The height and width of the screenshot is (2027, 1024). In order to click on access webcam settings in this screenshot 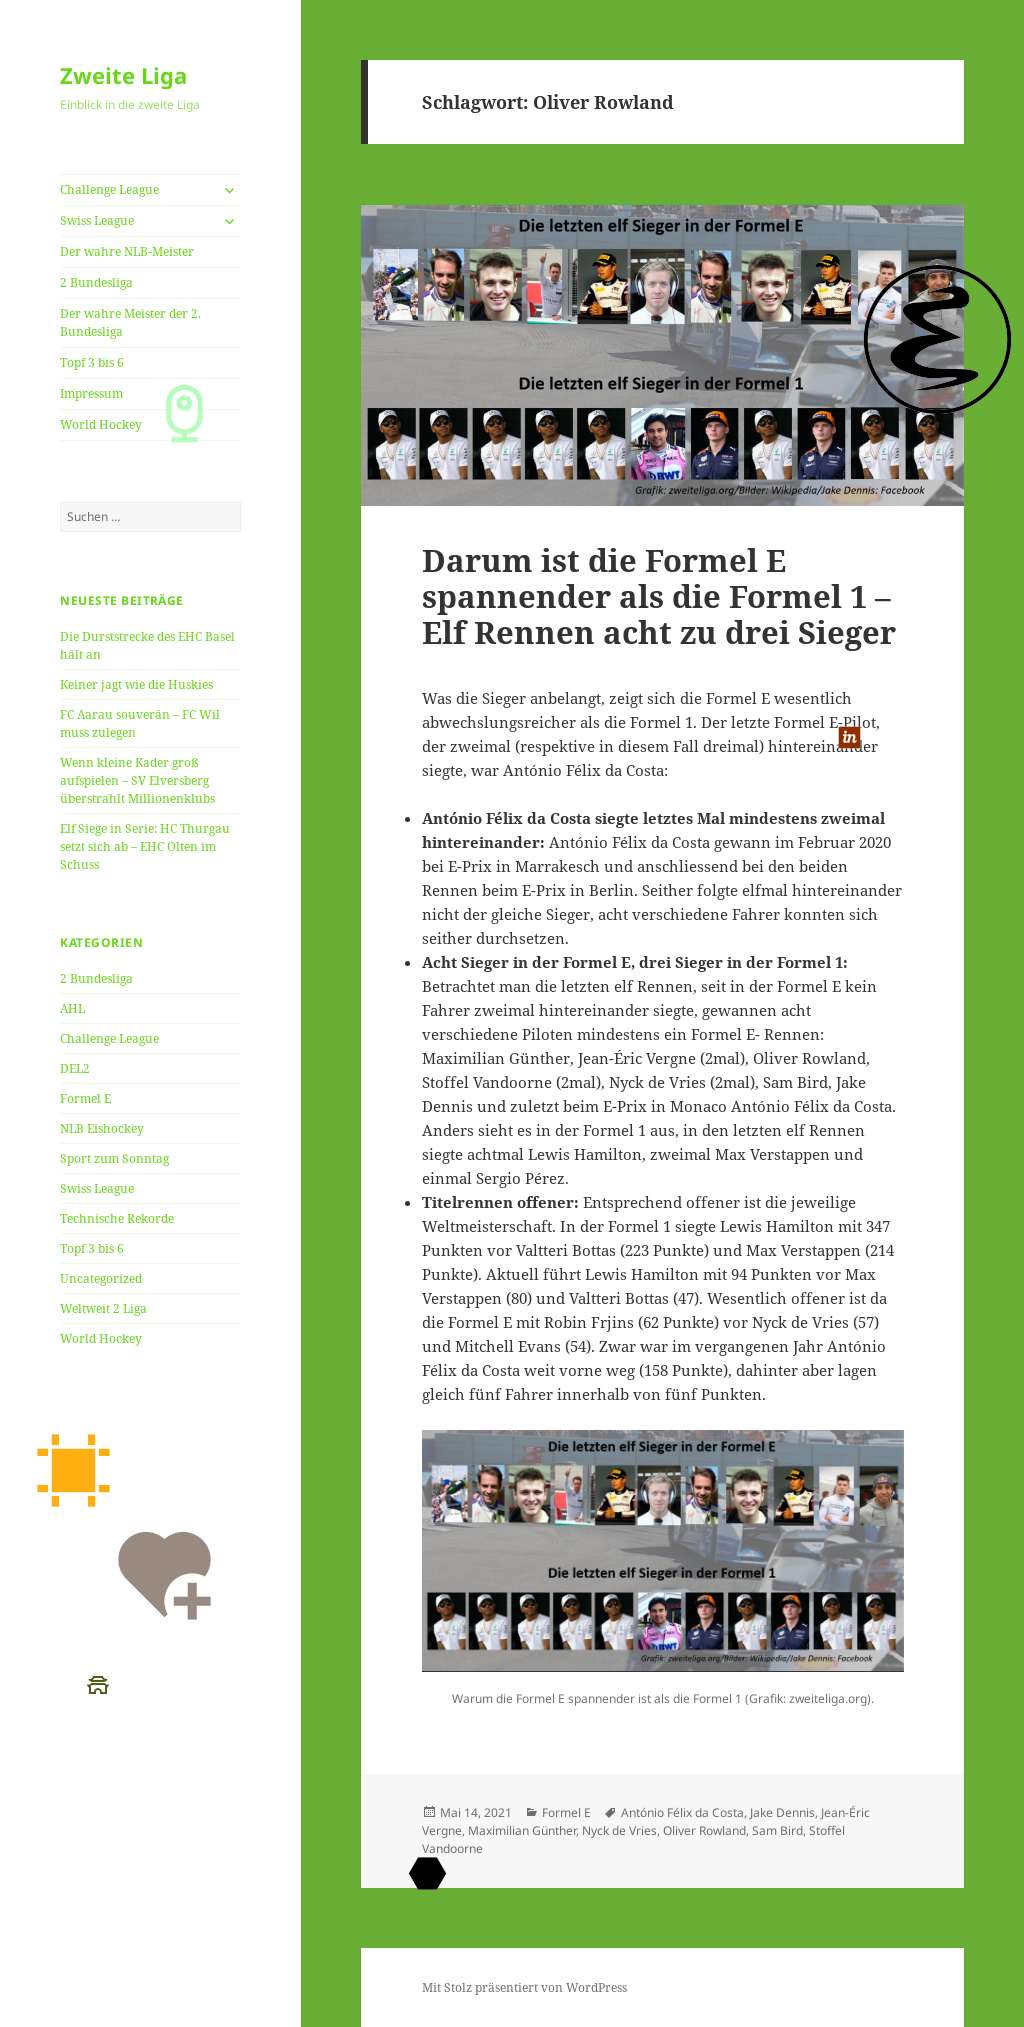, I will do `click(184, 413)`.